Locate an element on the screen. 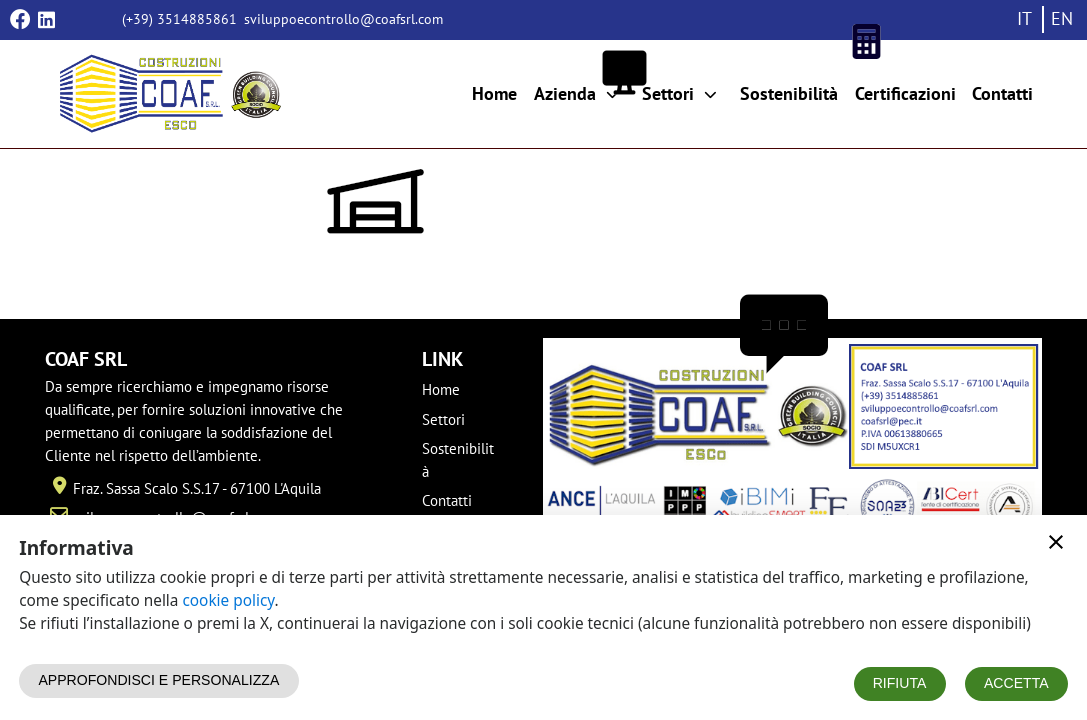 The height and width of the screenshot is (720, 1087). view on desktop display is located at coordinates (624, 72).